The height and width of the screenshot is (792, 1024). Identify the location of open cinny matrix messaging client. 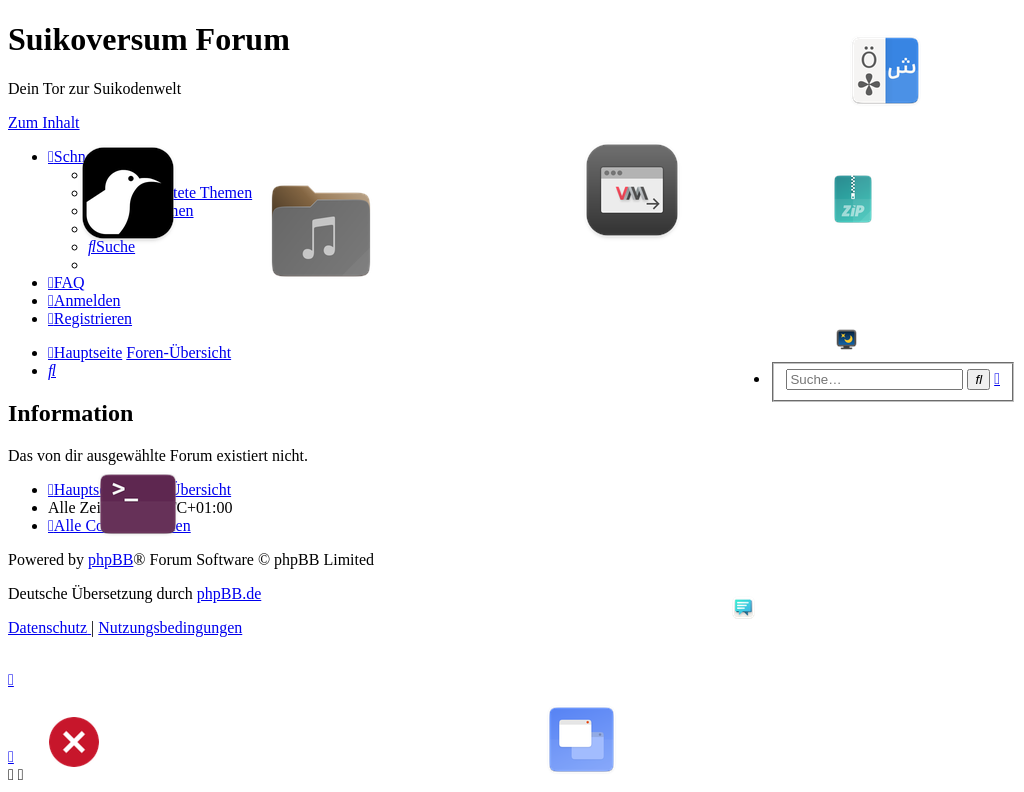
(128, 193).